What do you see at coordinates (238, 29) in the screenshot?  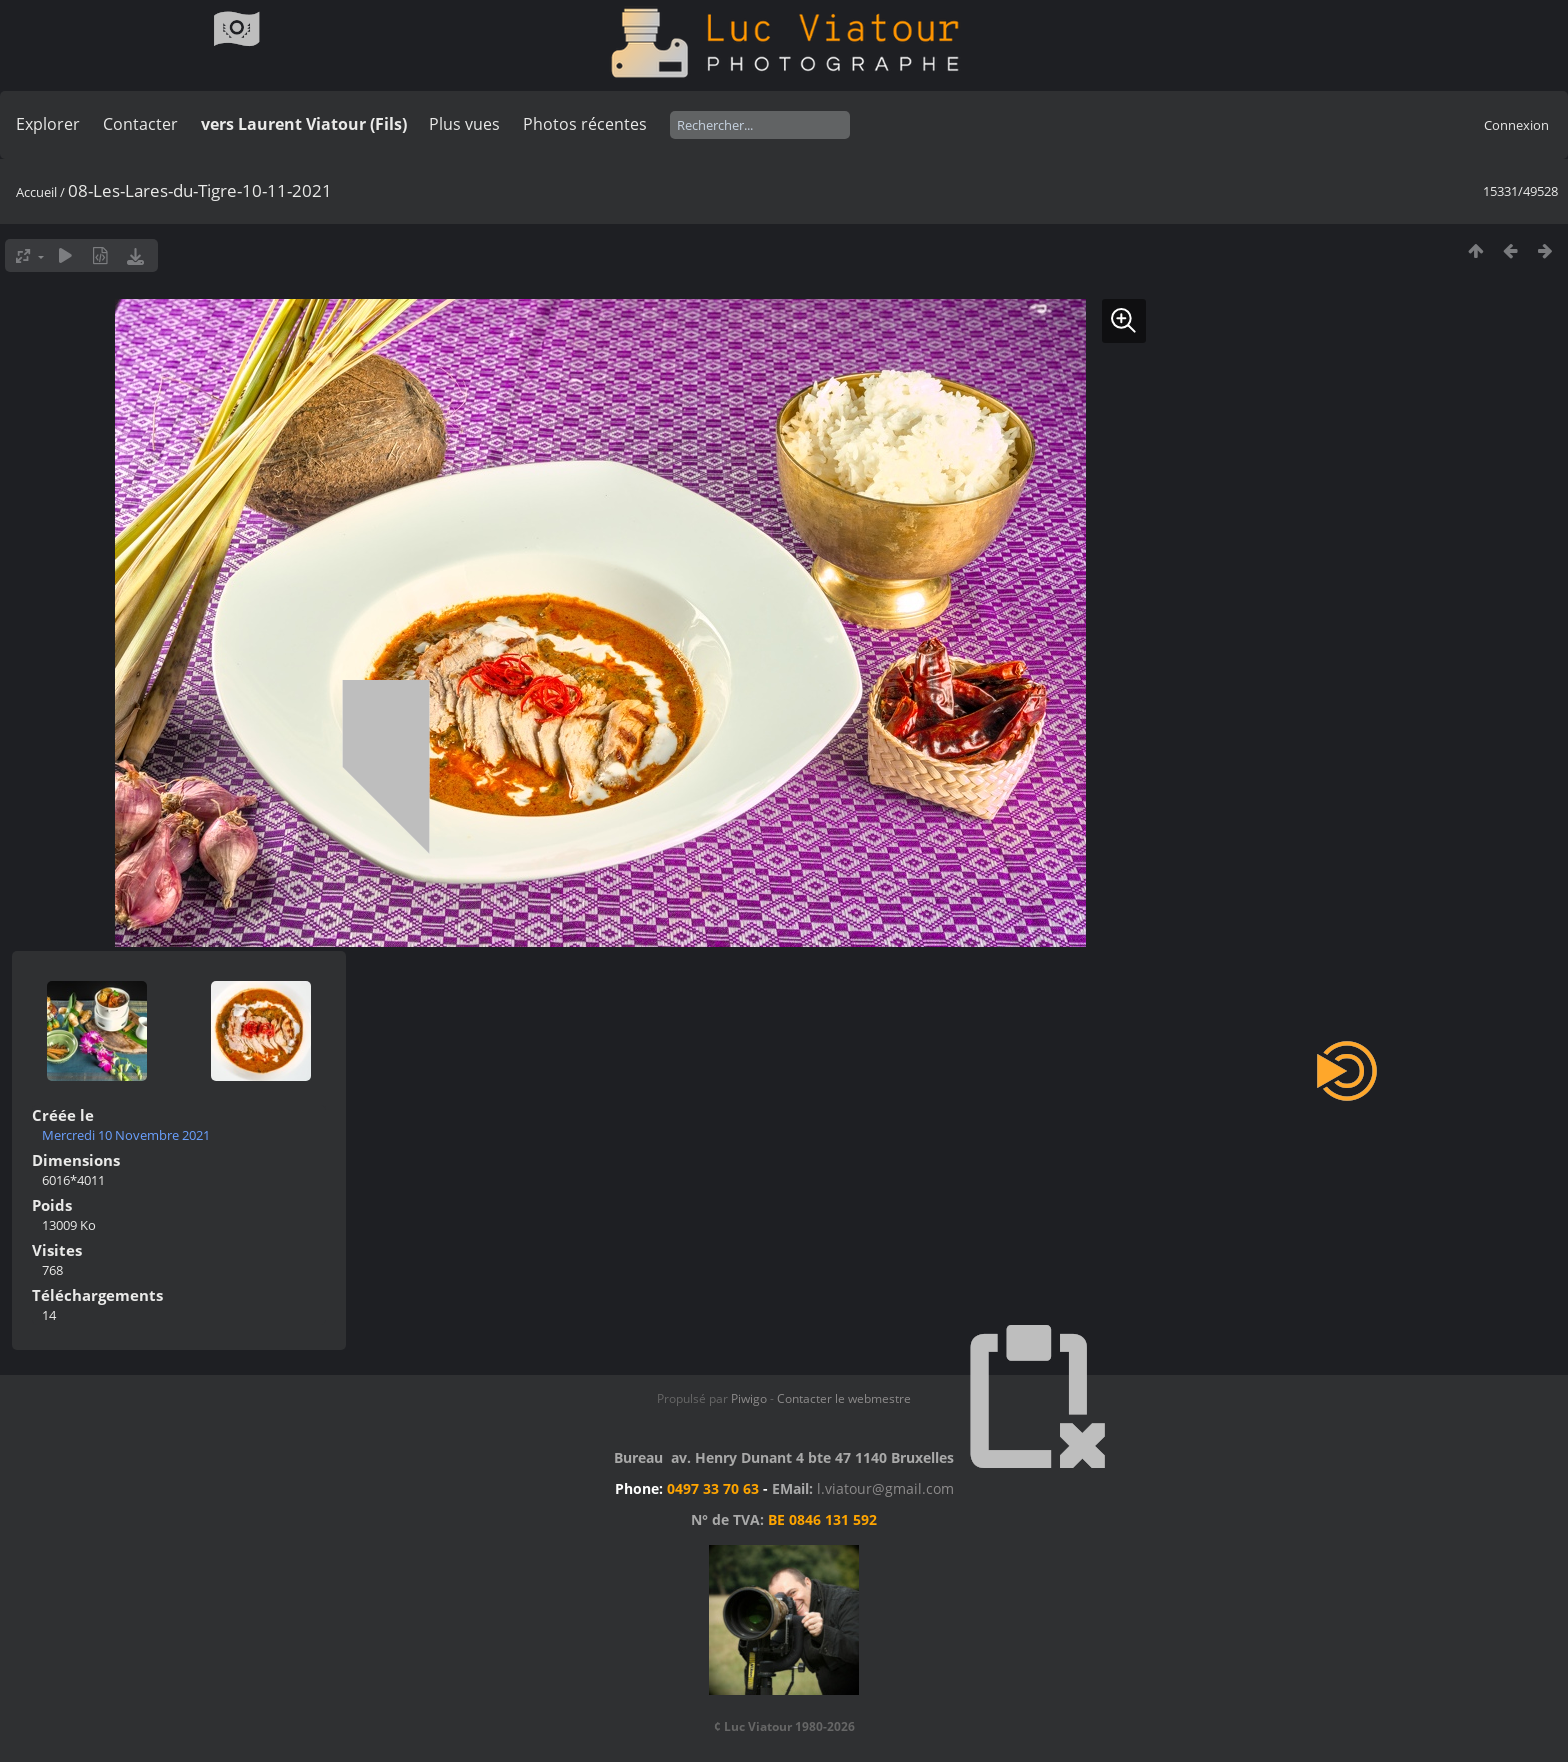 I see `configure language and region settings` at bounding box center [238, 29].